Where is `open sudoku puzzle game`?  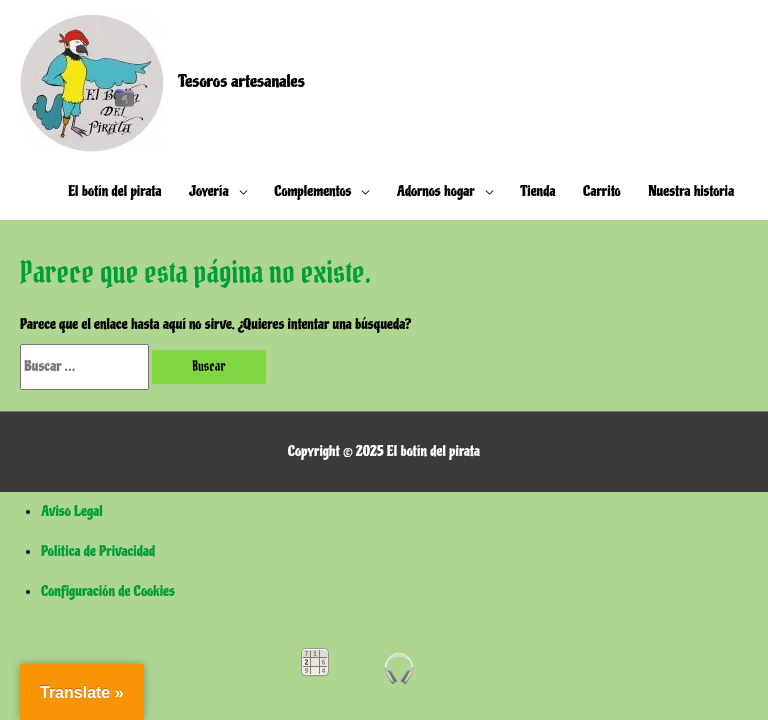
open sudoku puzzle game is located at coordinates (315, 662).